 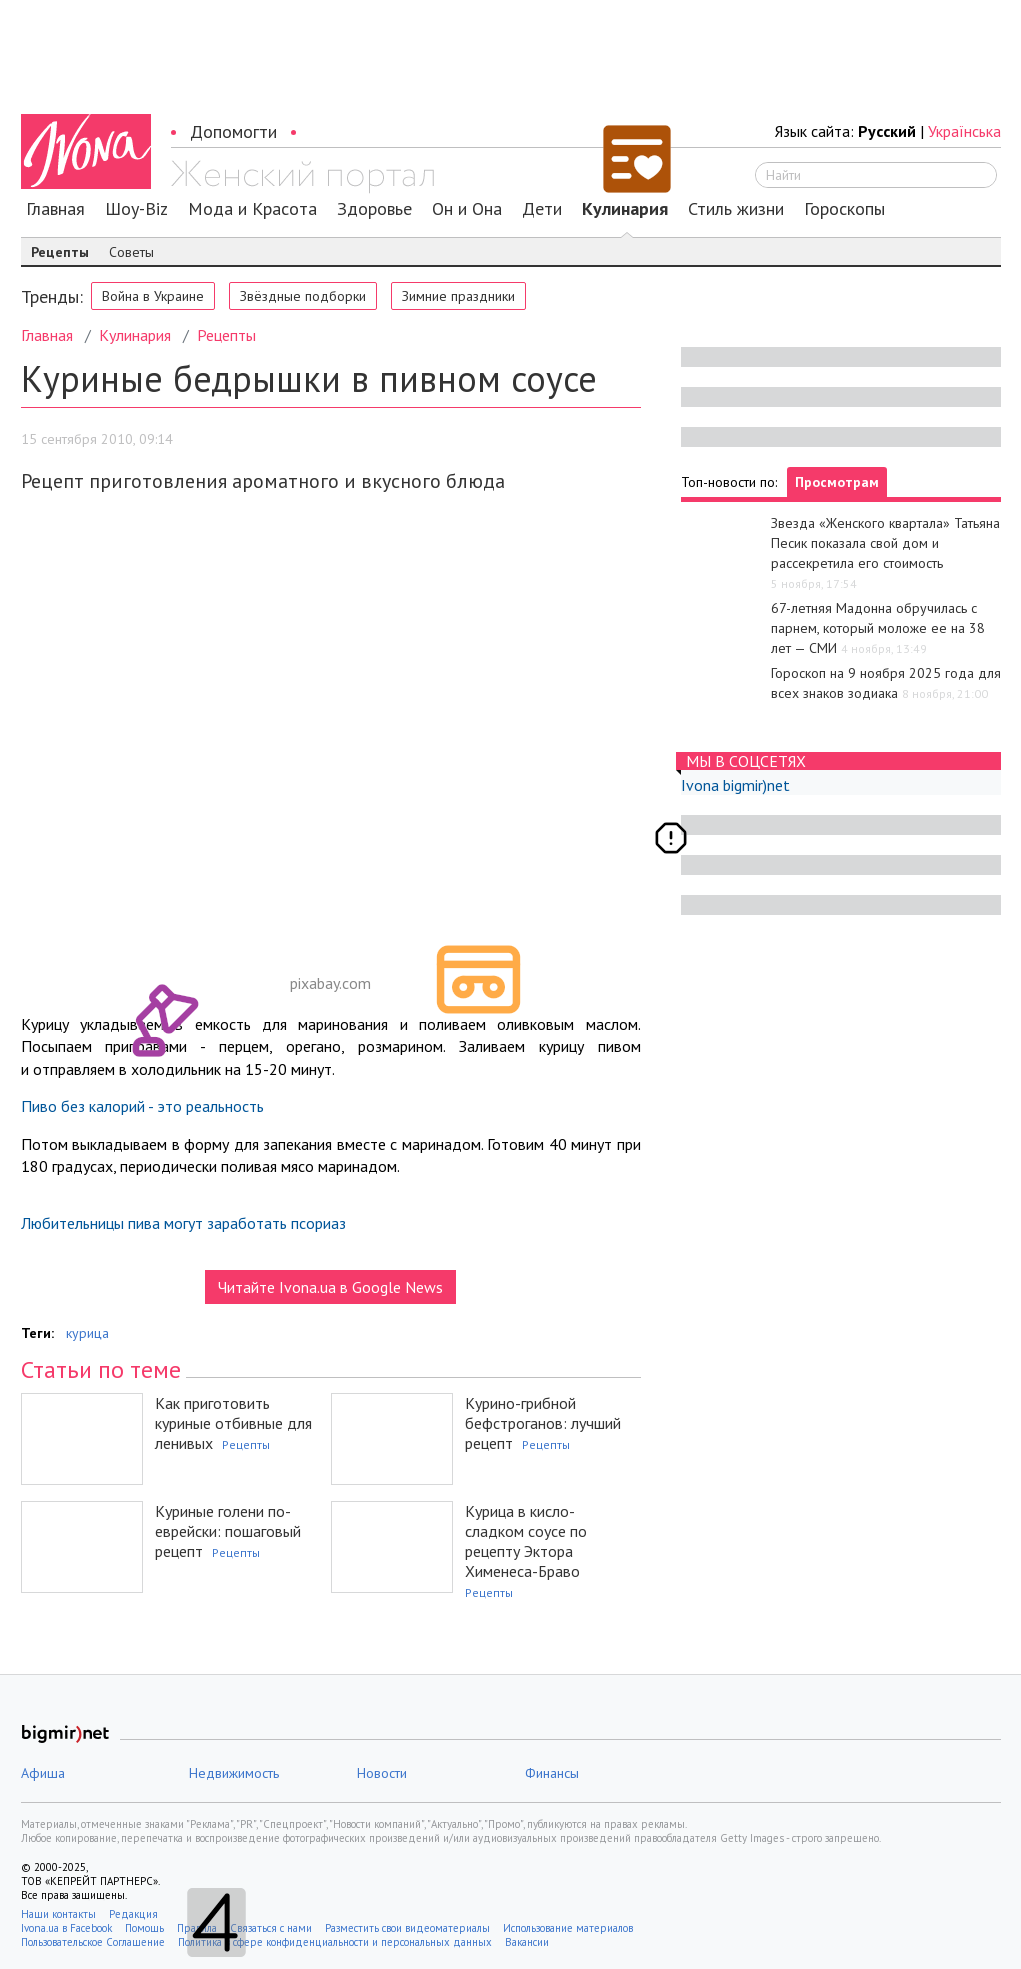 What do you see at coordinates (671, 838) in the screenshot?
I see `indicates a critical warning or error state` at bounding box center [671, 838].